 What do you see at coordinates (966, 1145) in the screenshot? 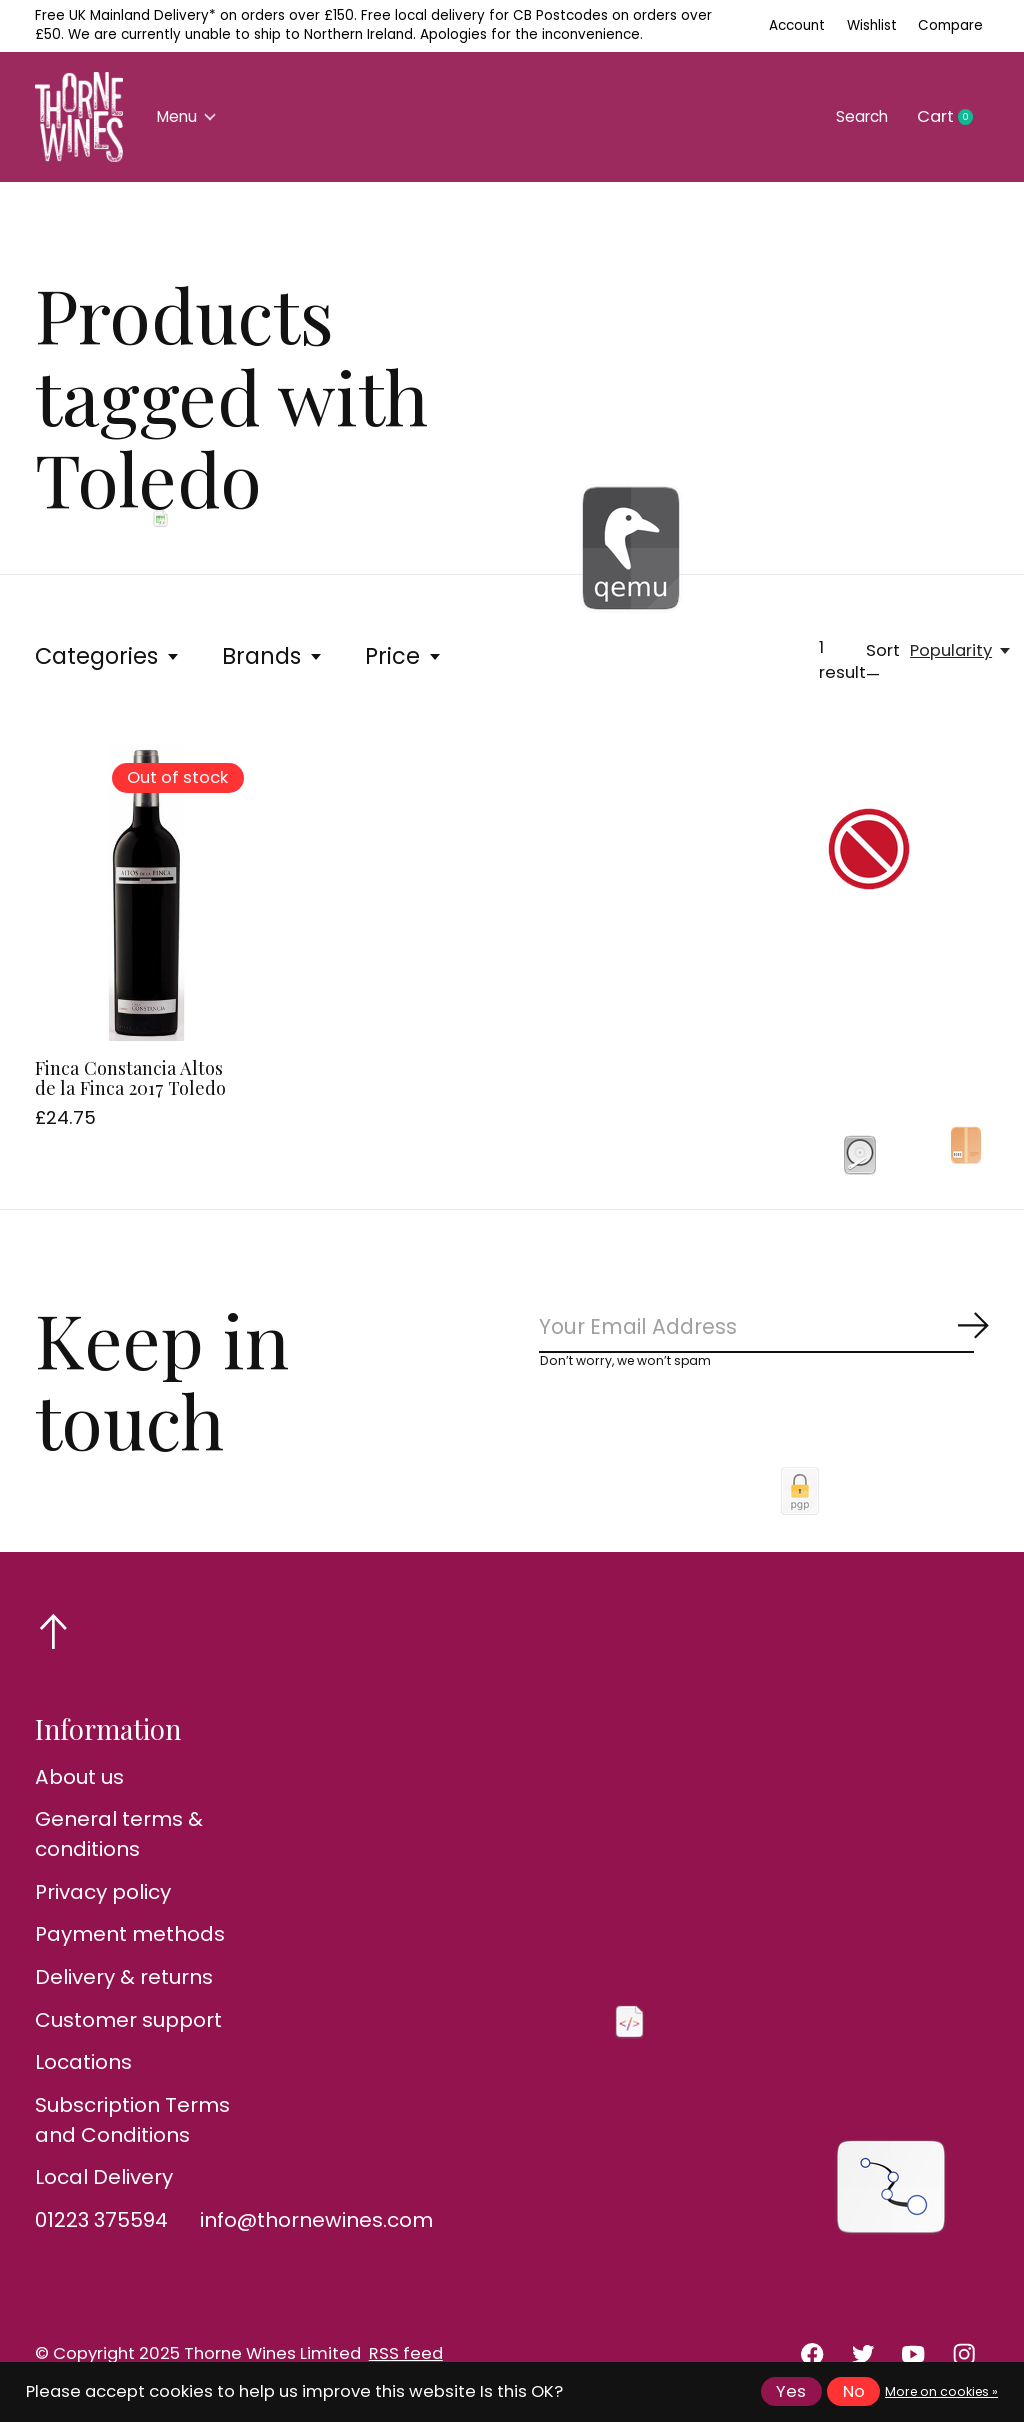
I see `compressed archive file type indicator` at bounding box center [966, 1145].